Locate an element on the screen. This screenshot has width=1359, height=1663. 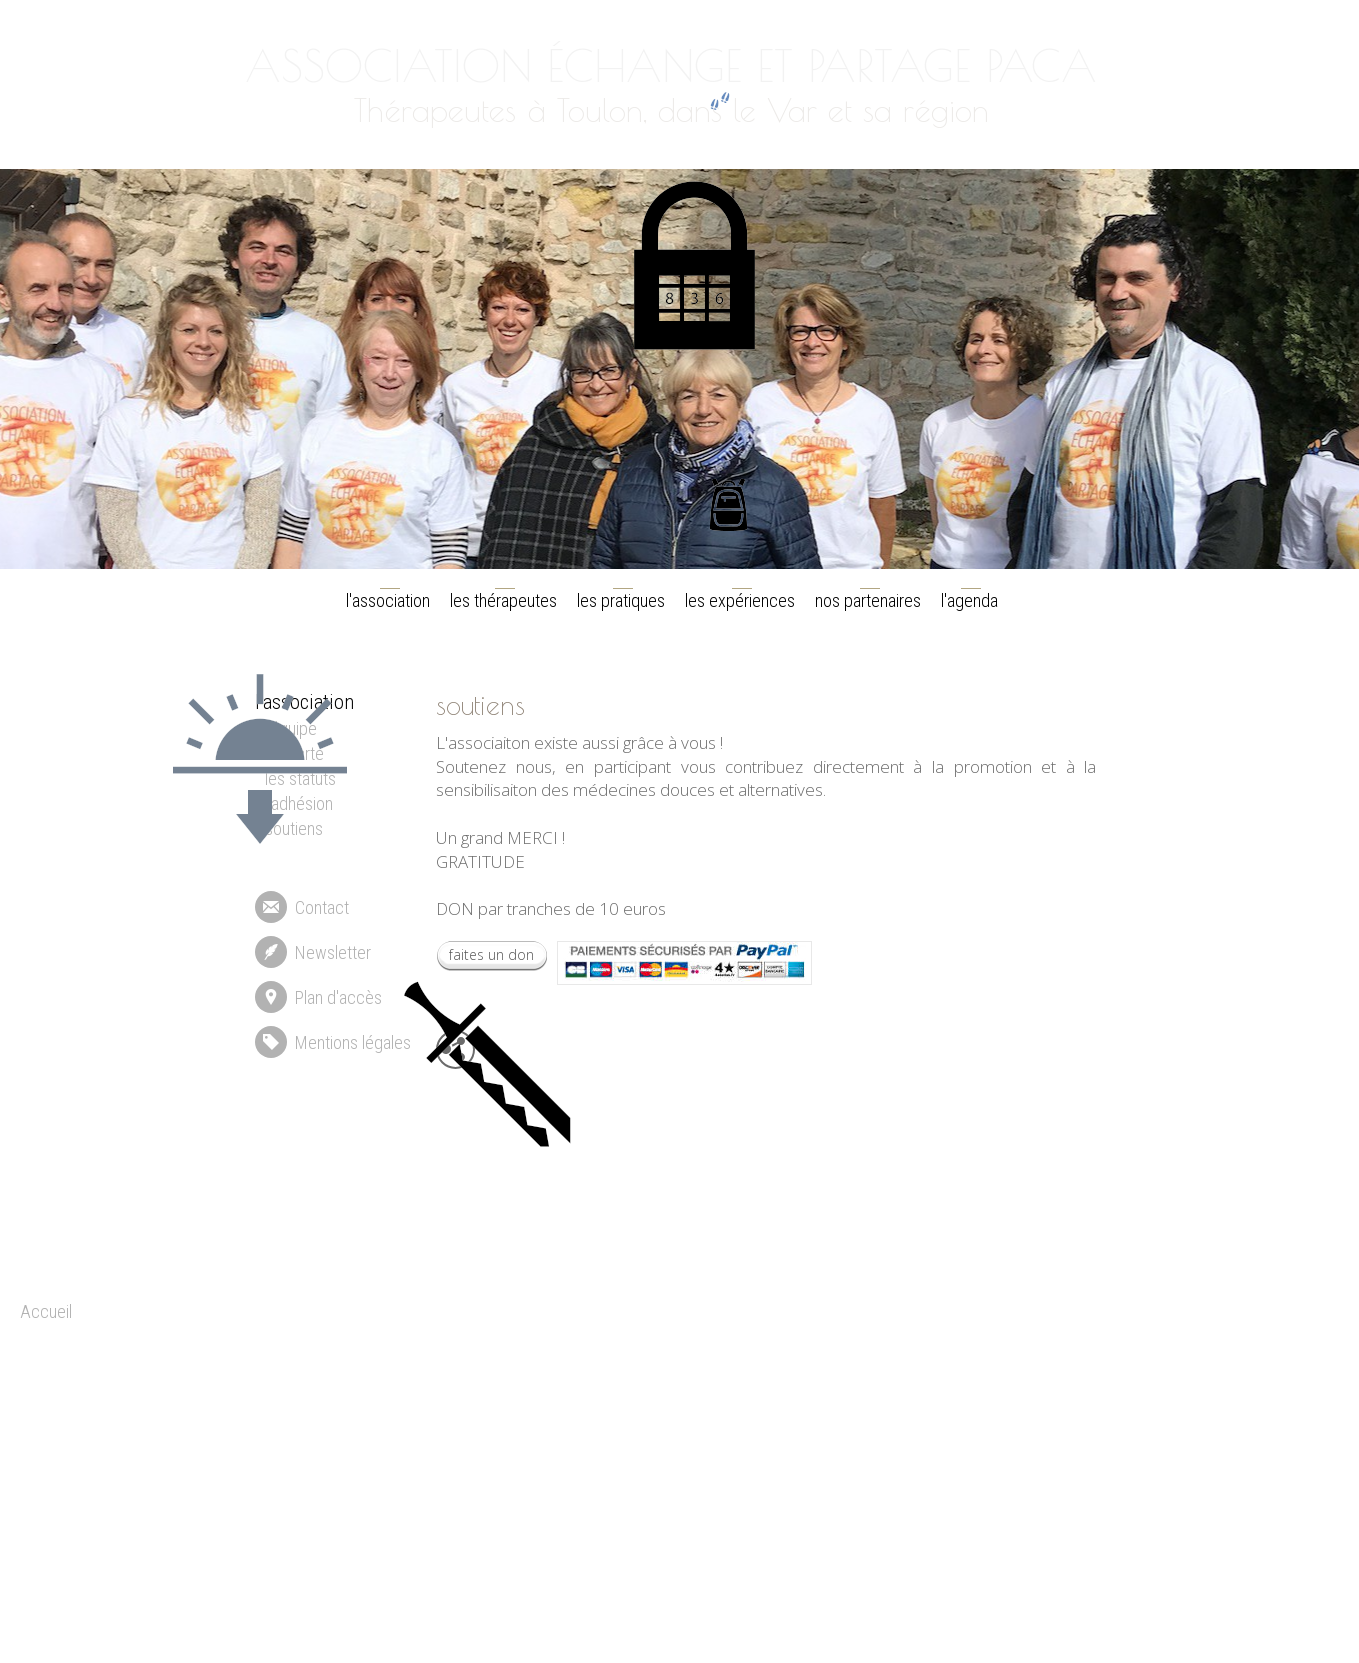
select crocodile-themed sword weapon is located at coordinates (486, 1063).